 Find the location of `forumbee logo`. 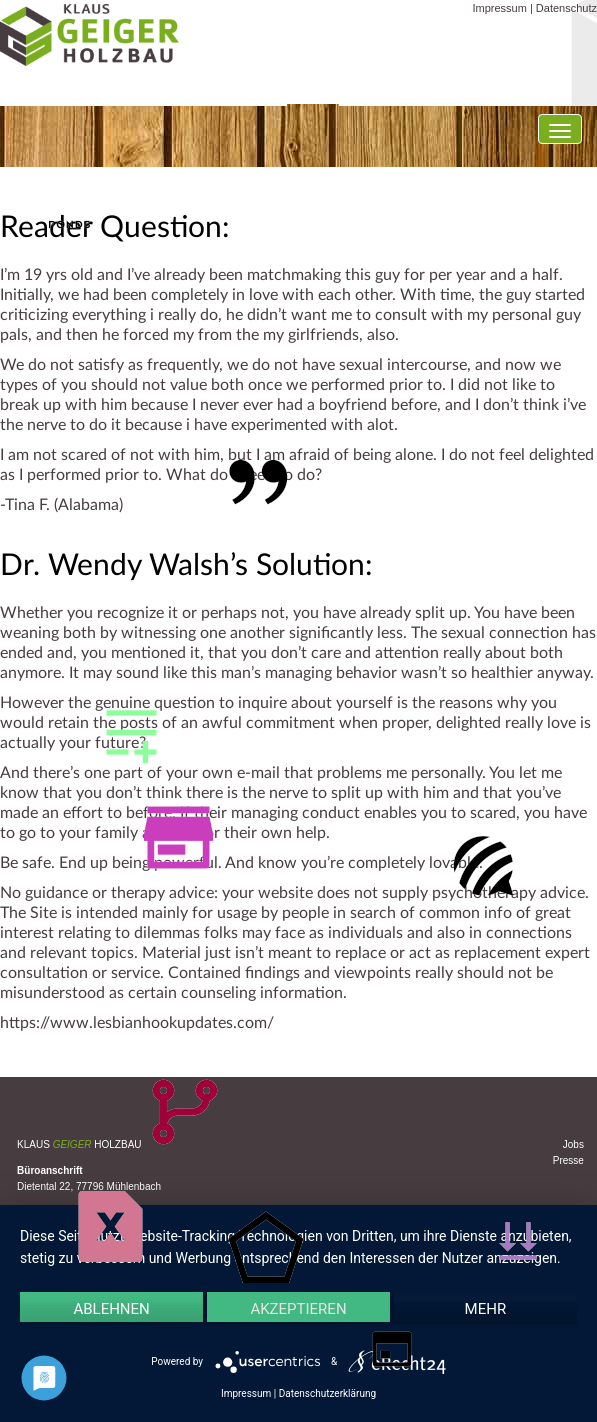

forumbee logo is located at coordinates (483, 865).